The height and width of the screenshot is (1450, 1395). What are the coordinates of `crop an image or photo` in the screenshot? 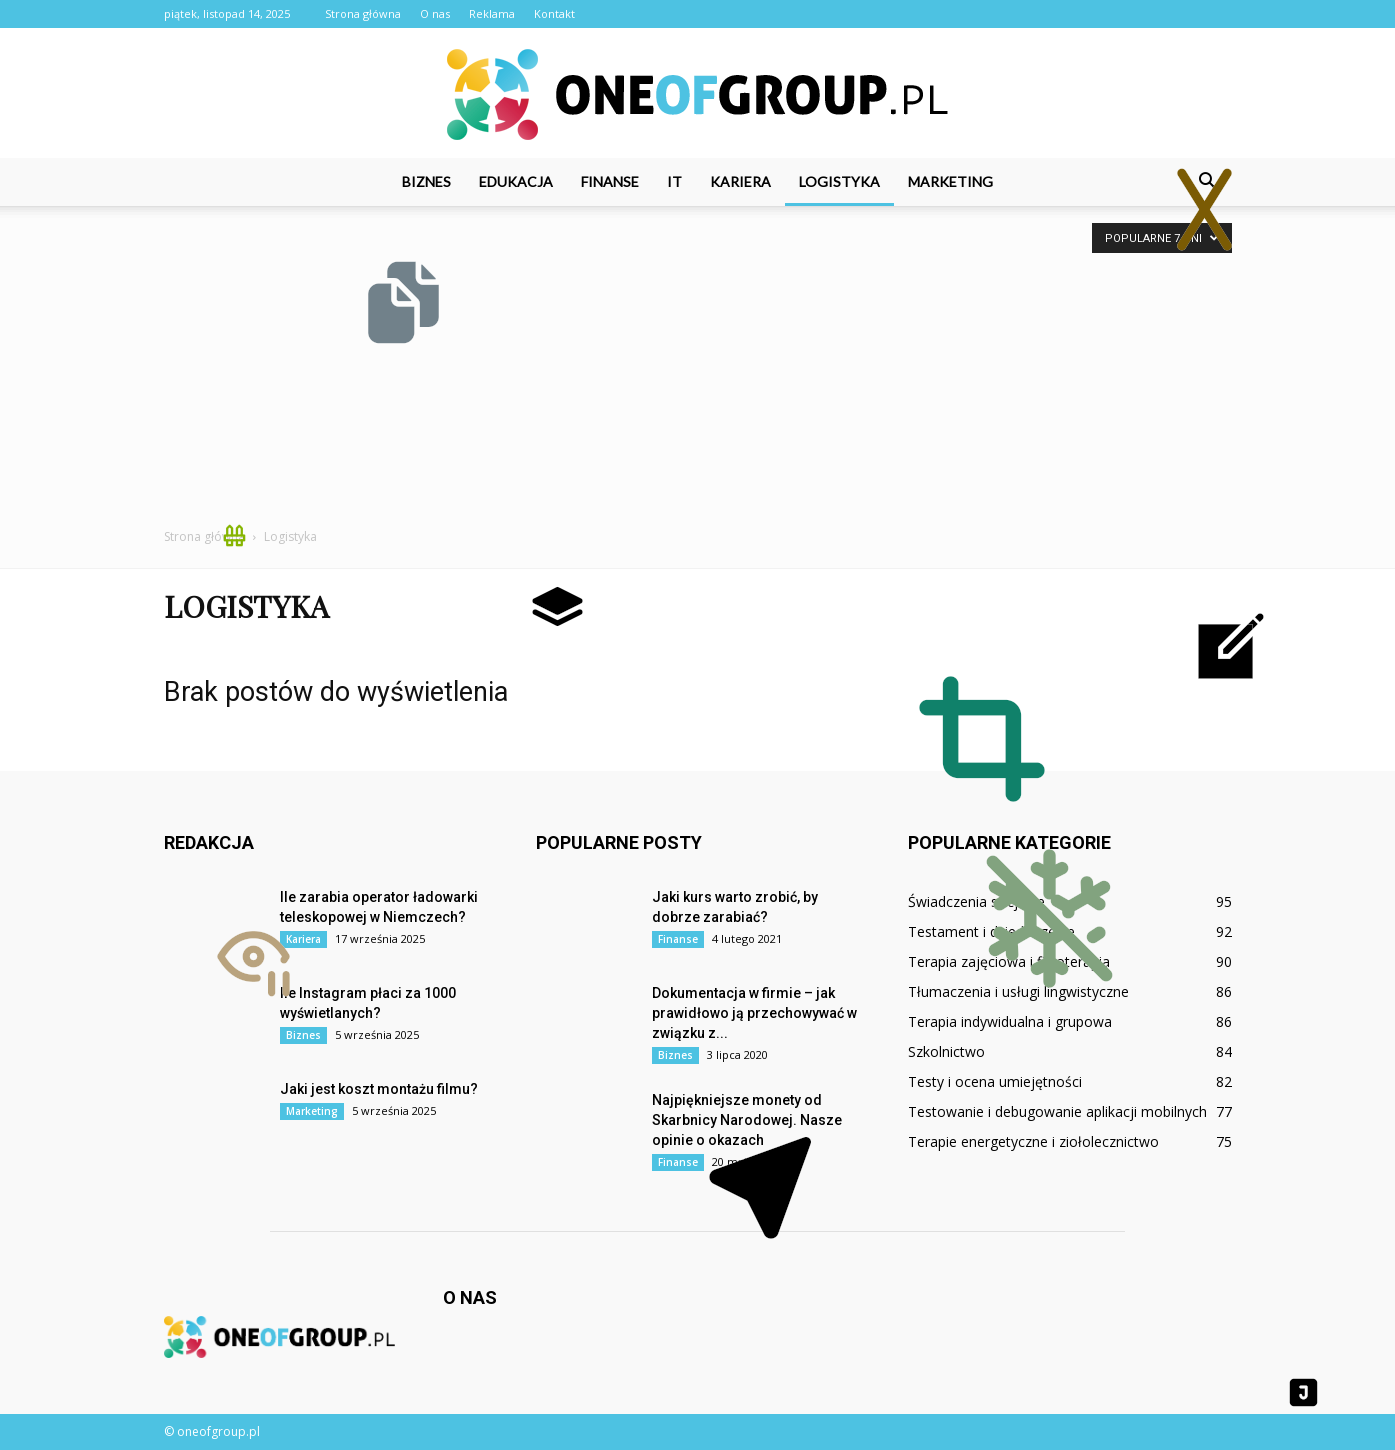 It's located at (982, 739).